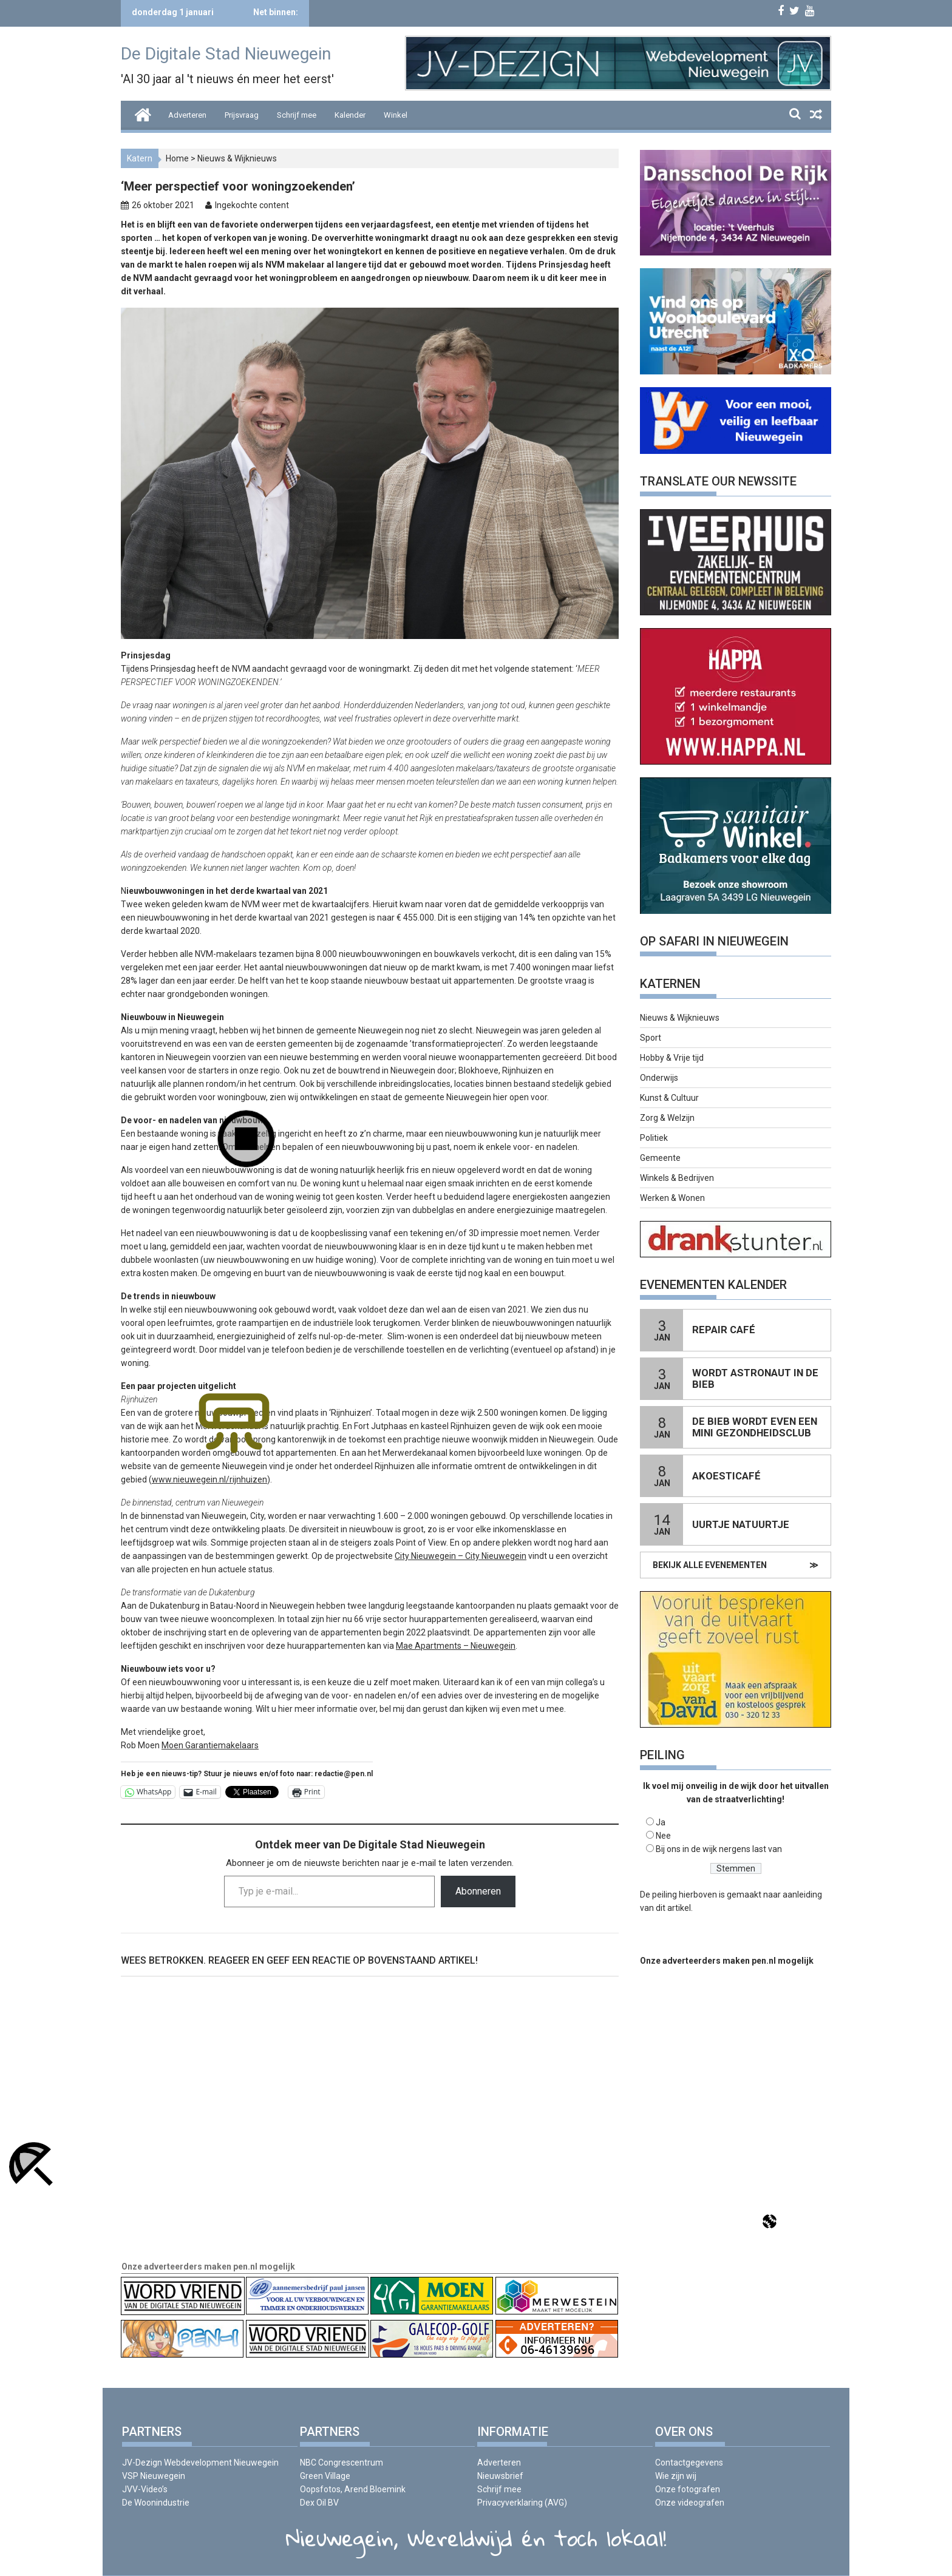 Image resolution: width=952 pixels, height=2576 pixels. What do you see at coordinates (769, 2221) in the screenshot?
I see `view baseball scores or stats` at bounding box center [769, 2221].